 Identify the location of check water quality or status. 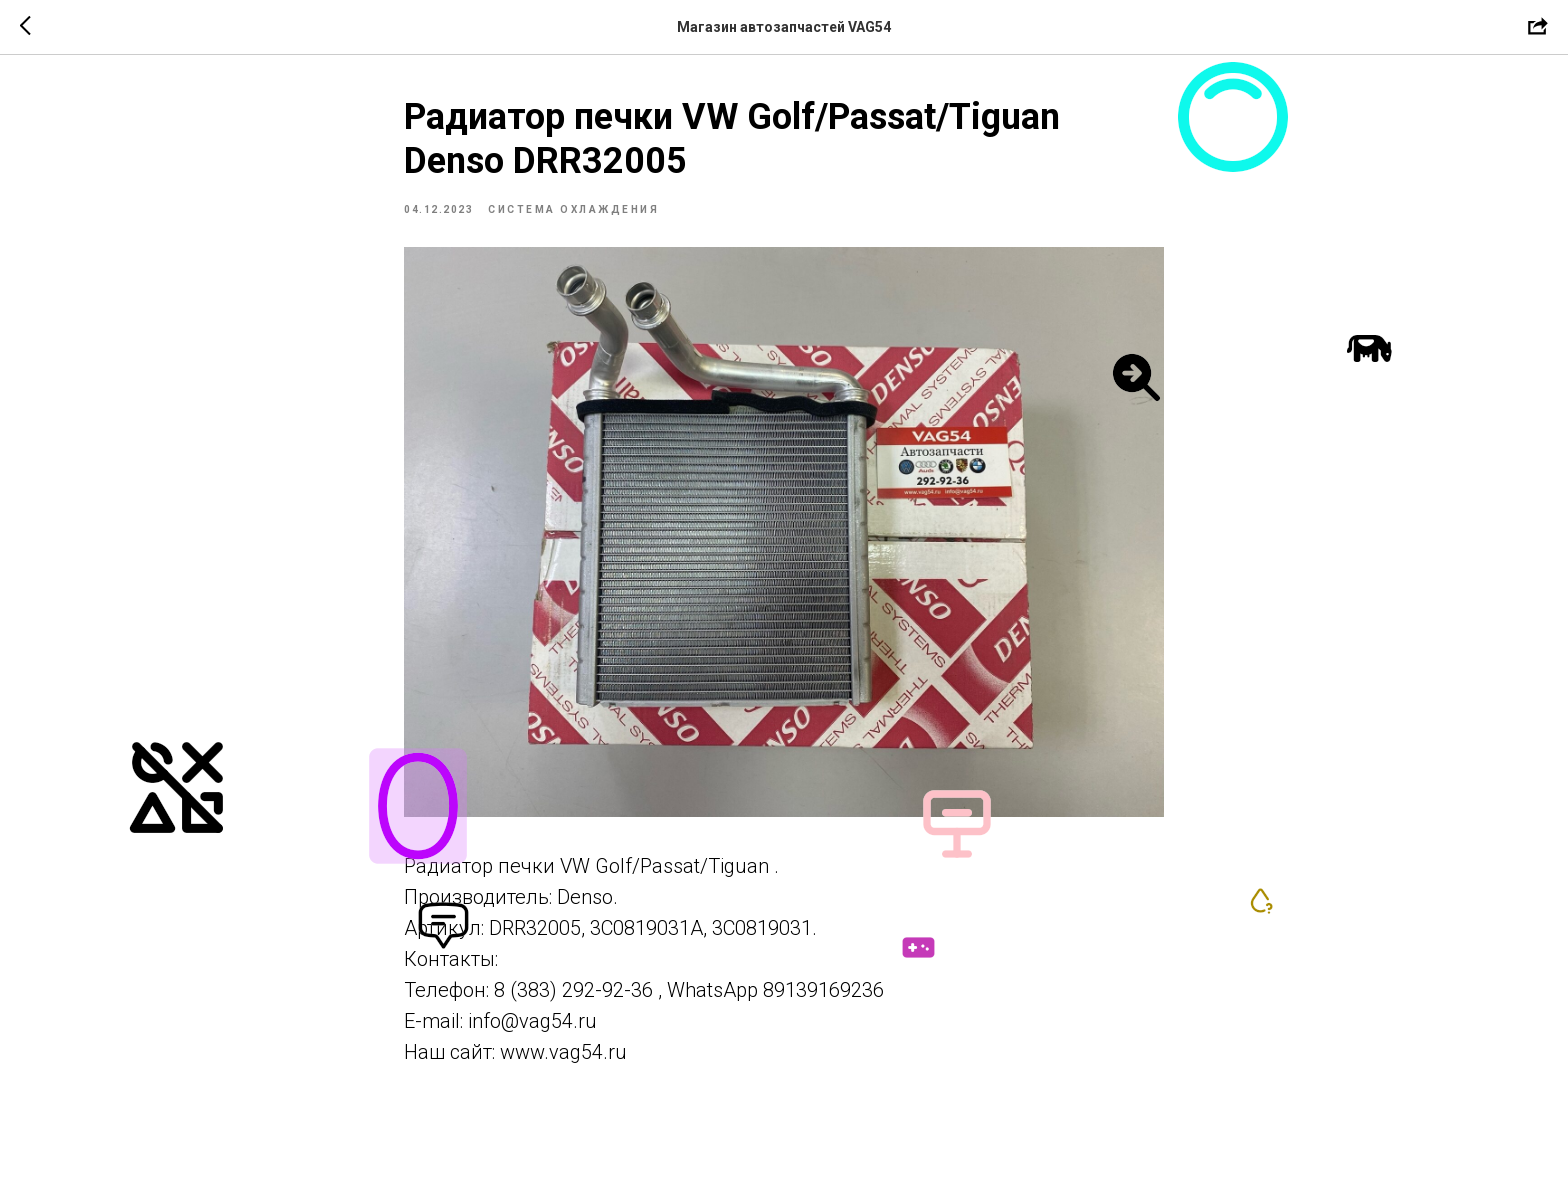
(1260, 900).